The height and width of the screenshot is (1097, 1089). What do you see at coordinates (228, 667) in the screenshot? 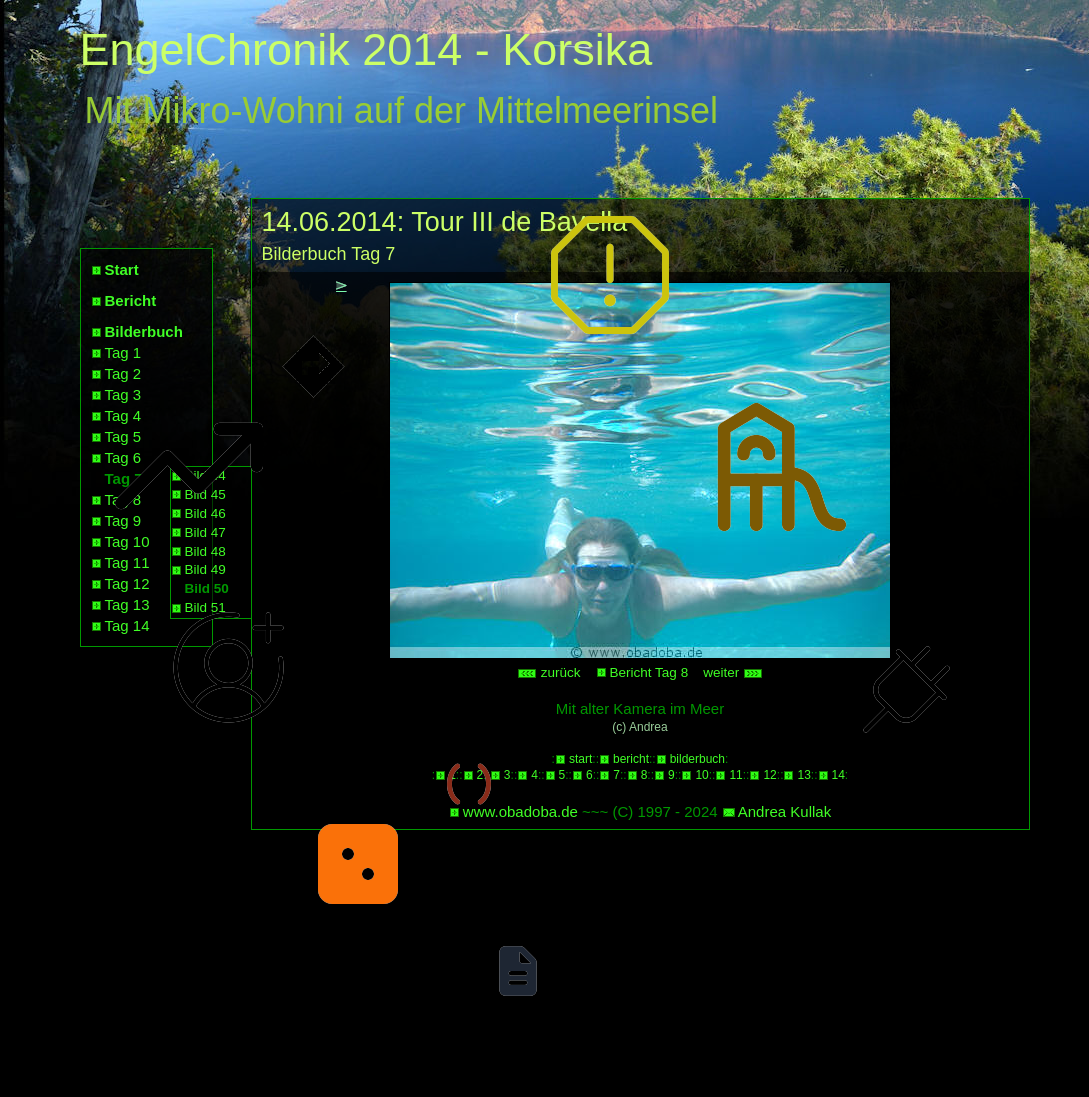
I see `add a new user or contact` at bounding box center [228, 667].